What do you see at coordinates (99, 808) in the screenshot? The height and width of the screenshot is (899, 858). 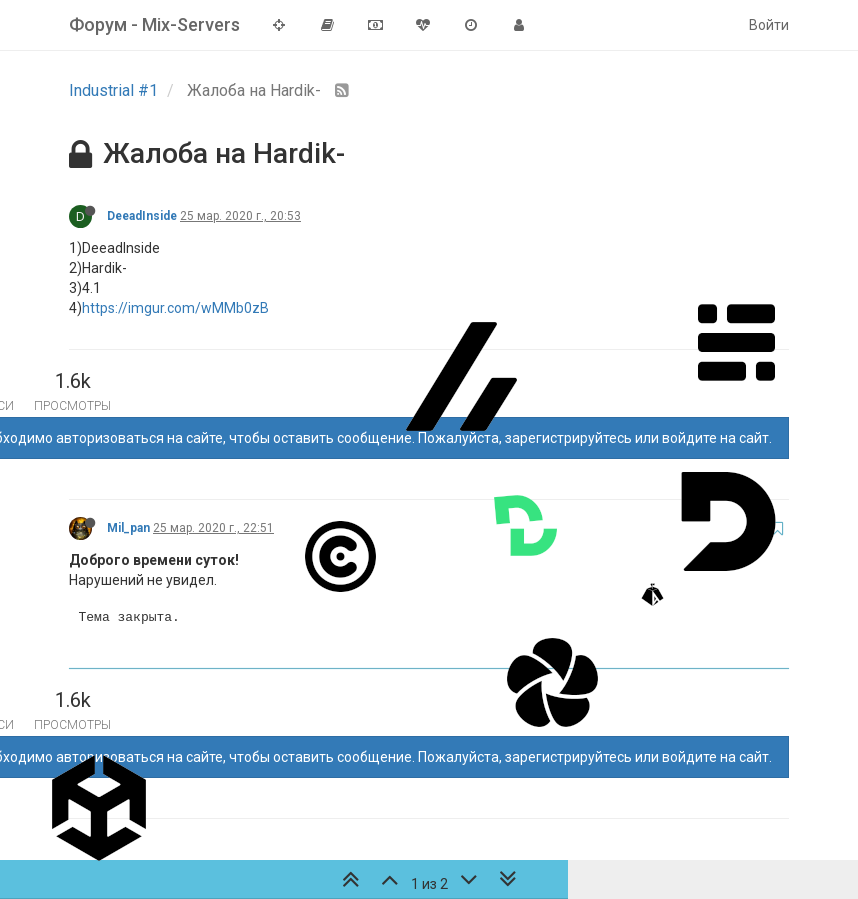 I see `unity game engine logo` at bounding box center [99, 808].